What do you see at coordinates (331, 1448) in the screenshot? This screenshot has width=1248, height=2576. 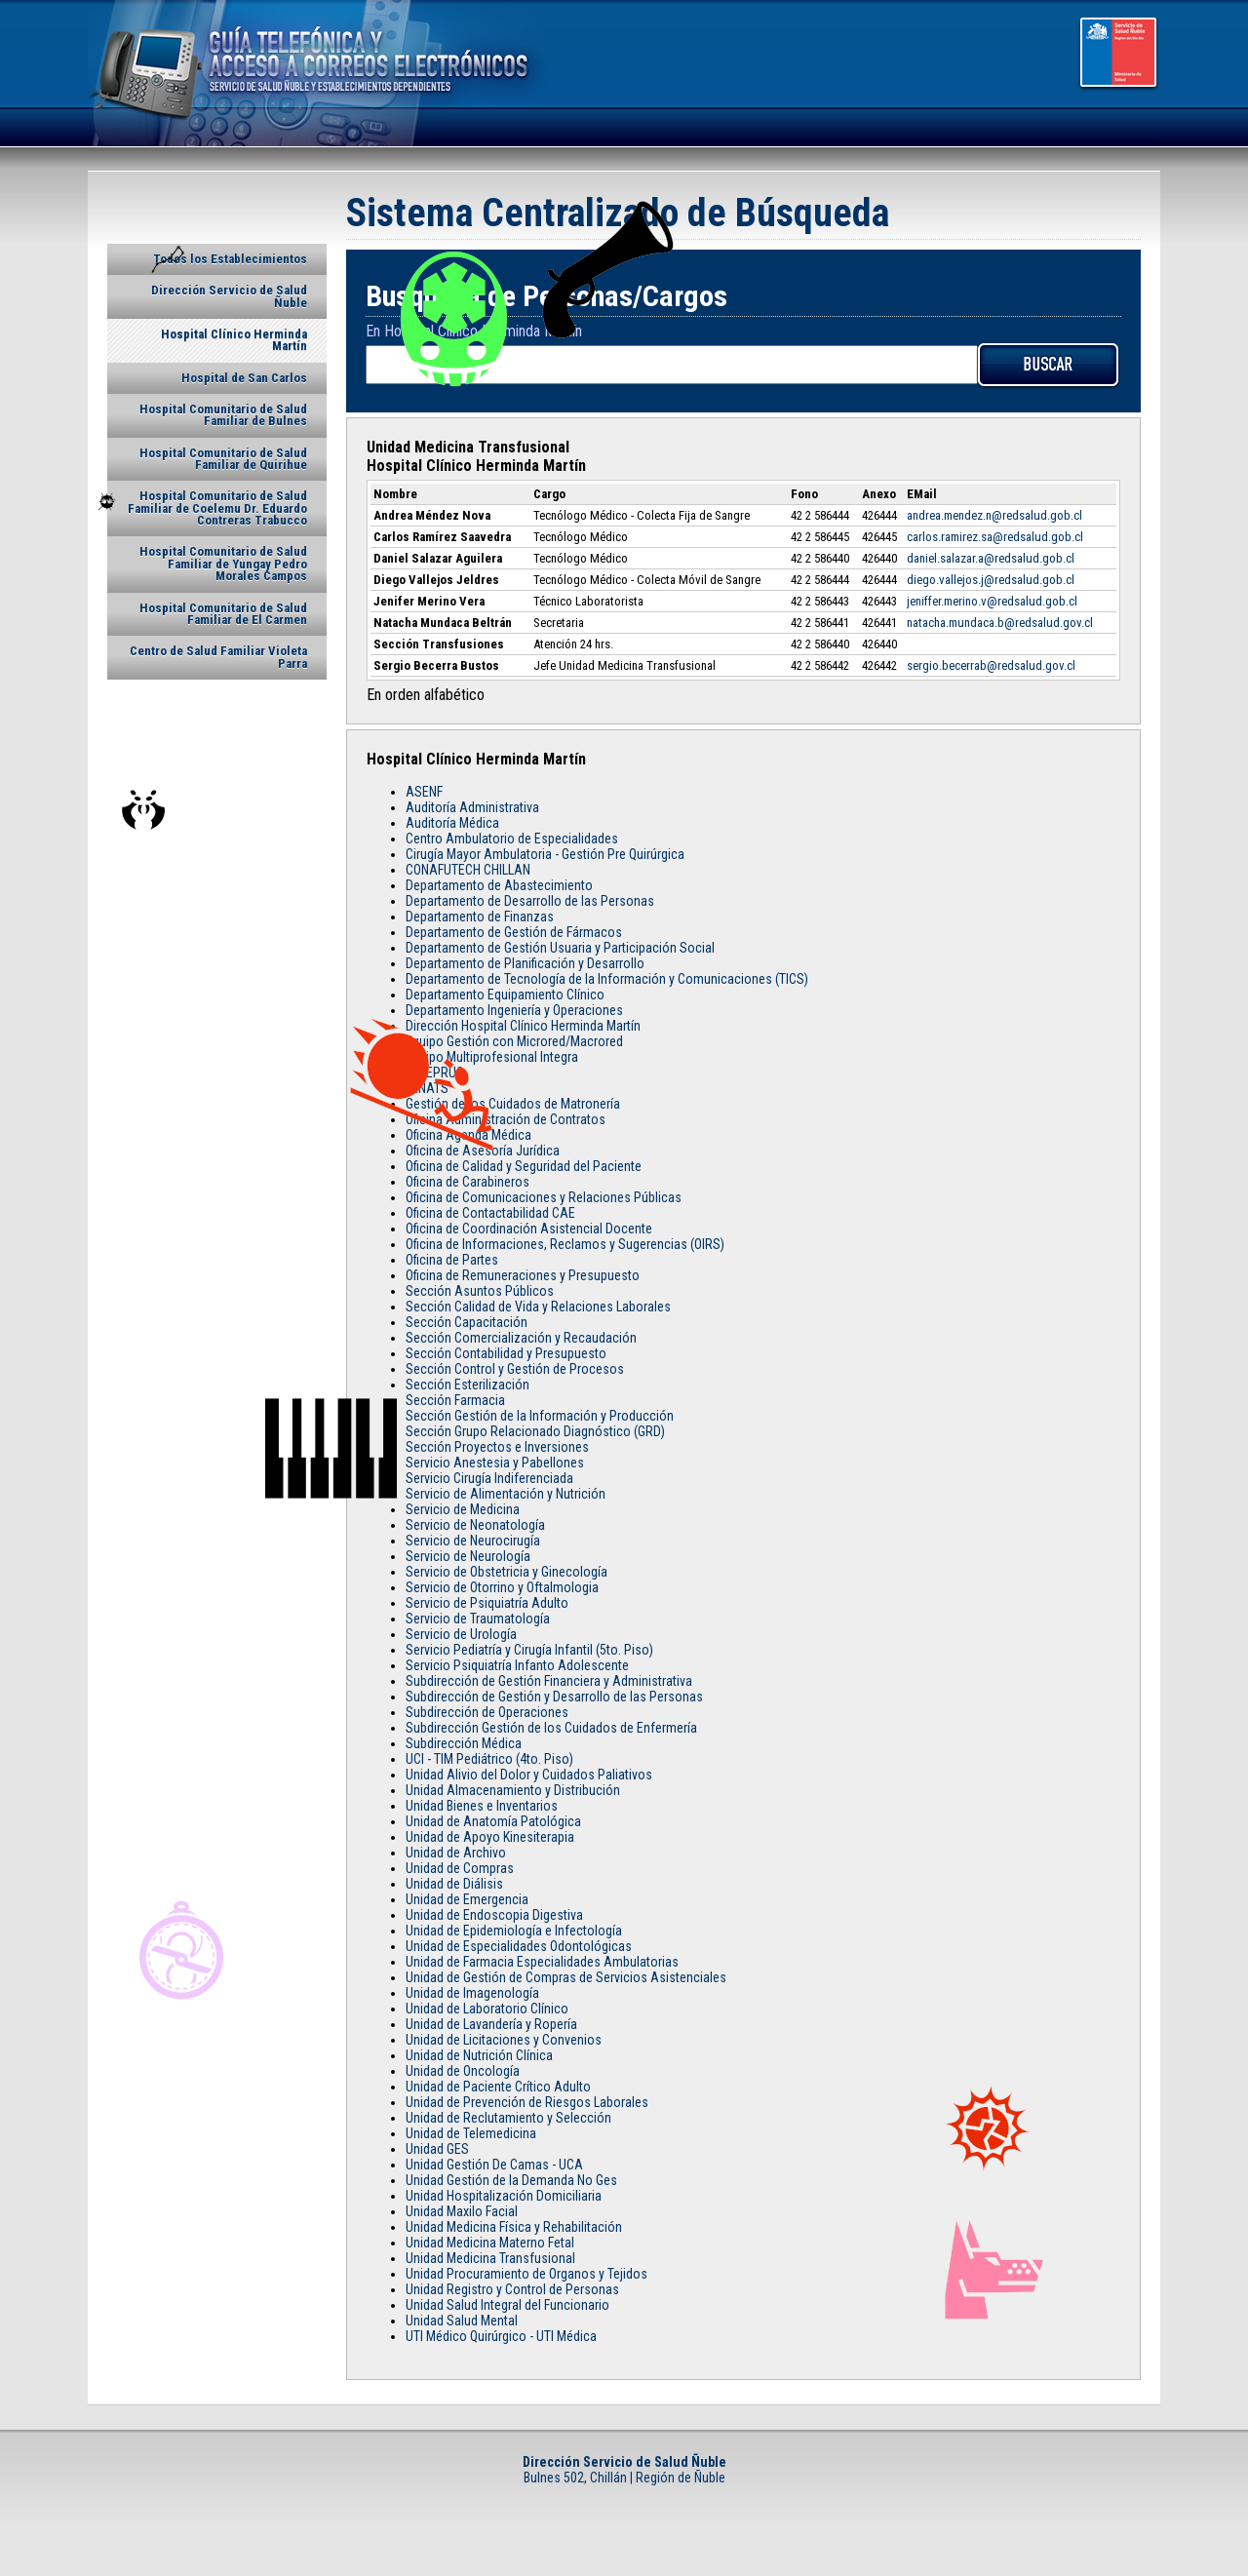 I see `open piano or keyboard instrument` at bounding box center [331, 1448].